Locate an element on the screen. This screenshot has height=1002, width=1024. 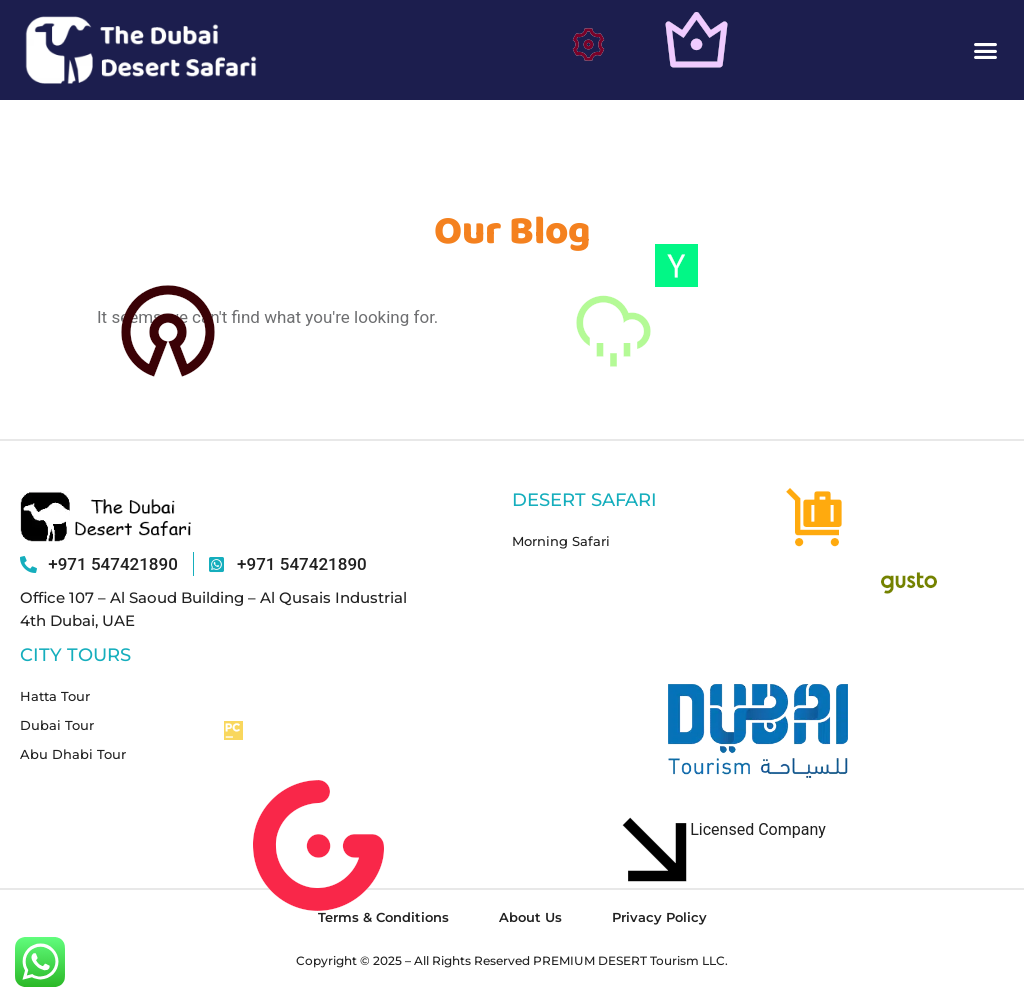
visit Y Combinator website is located at coordinates (676, 265).